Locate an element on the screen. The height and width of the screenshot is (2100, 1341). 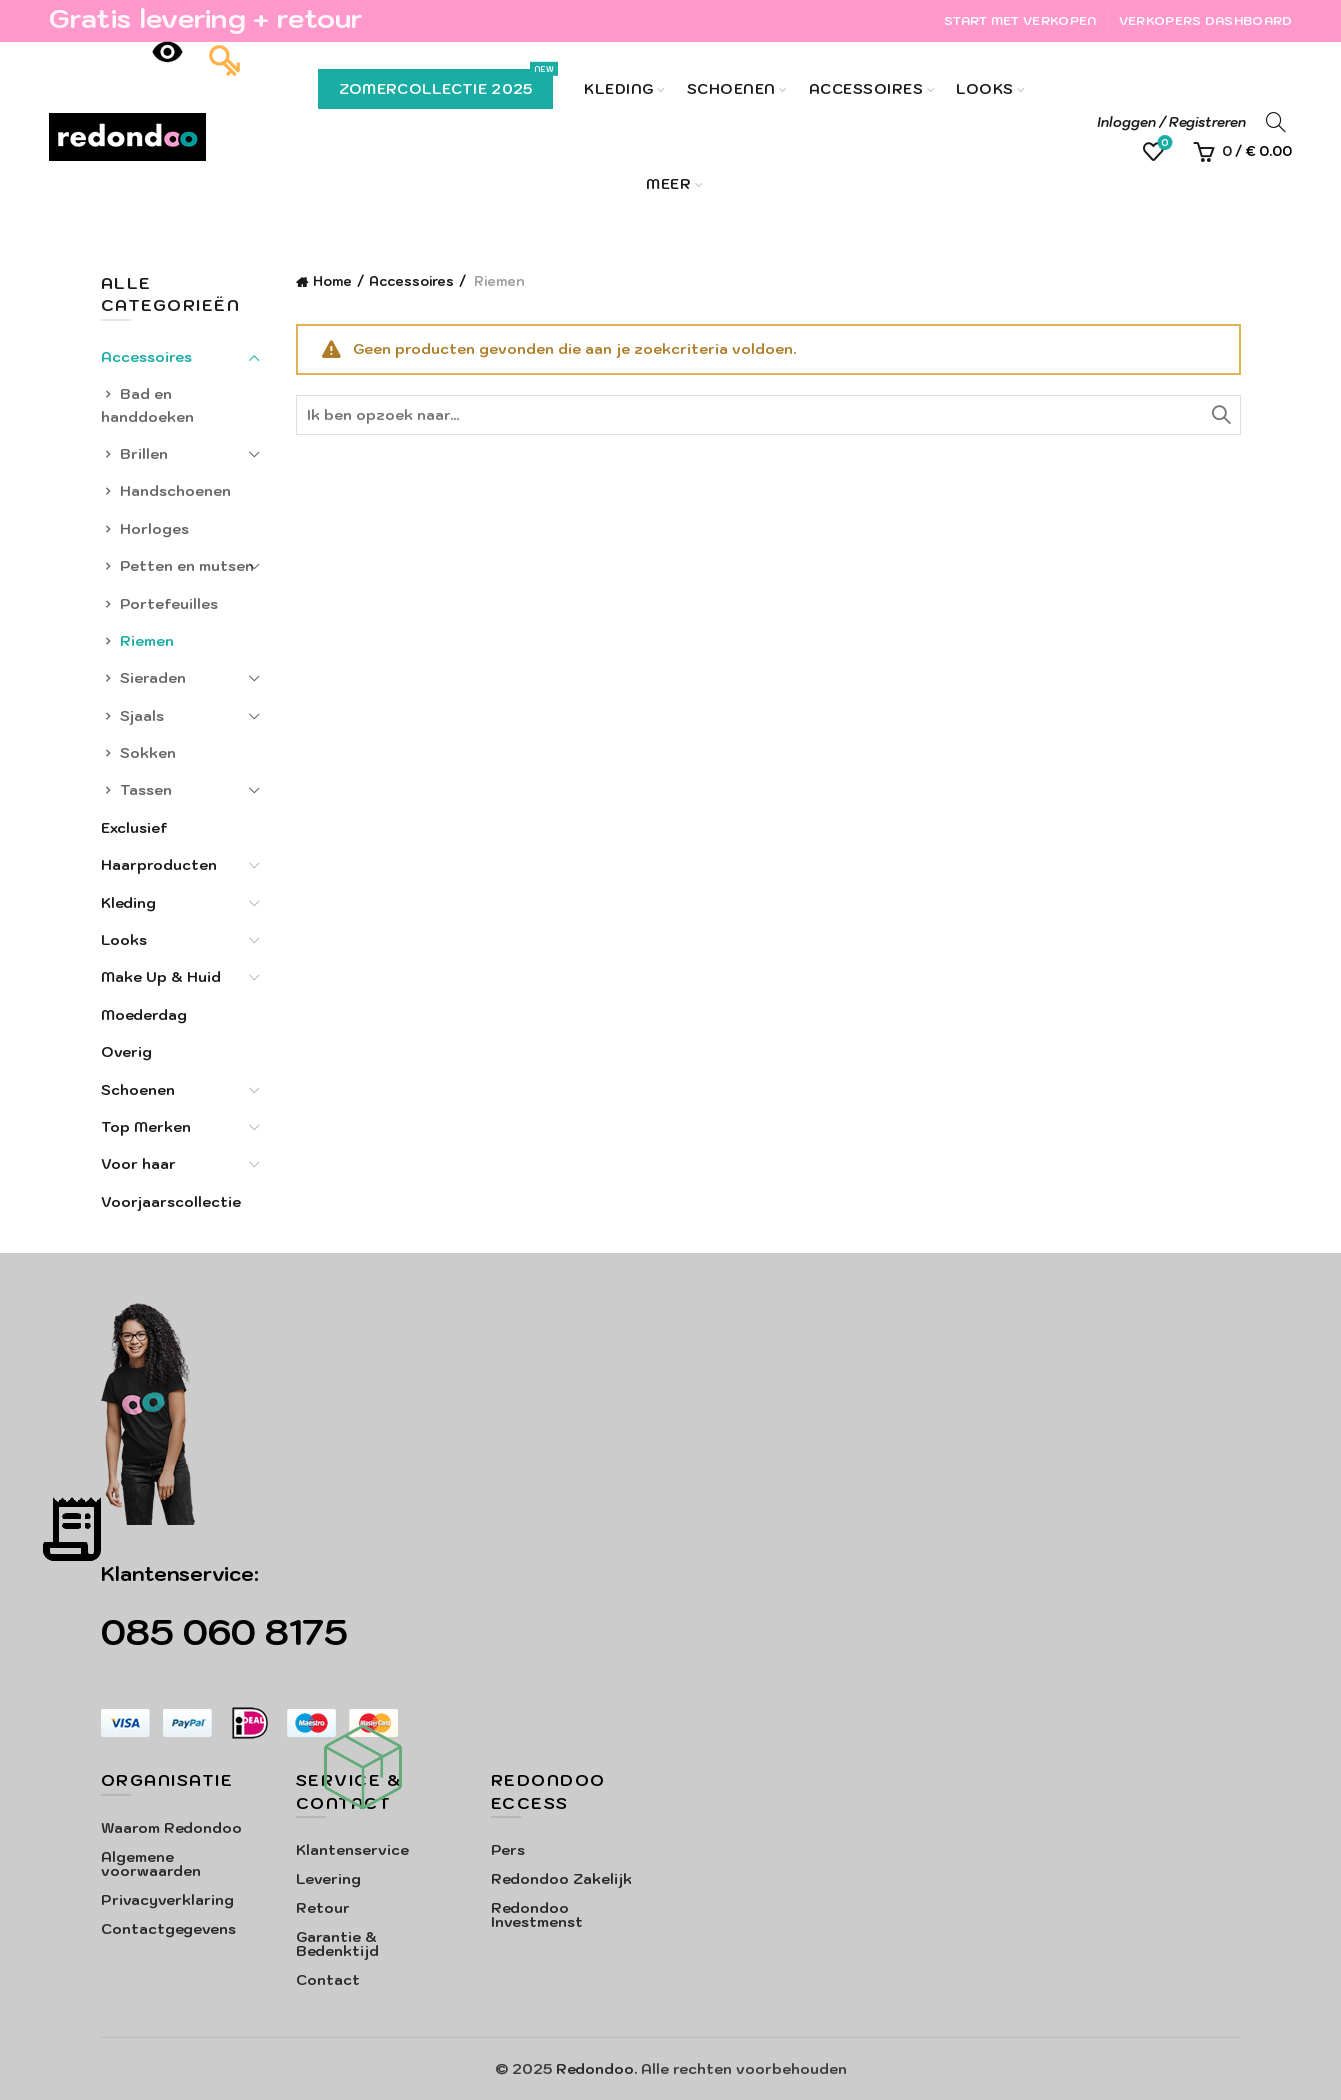
view transaction history or receipts is located at coordinates (72, 1529).